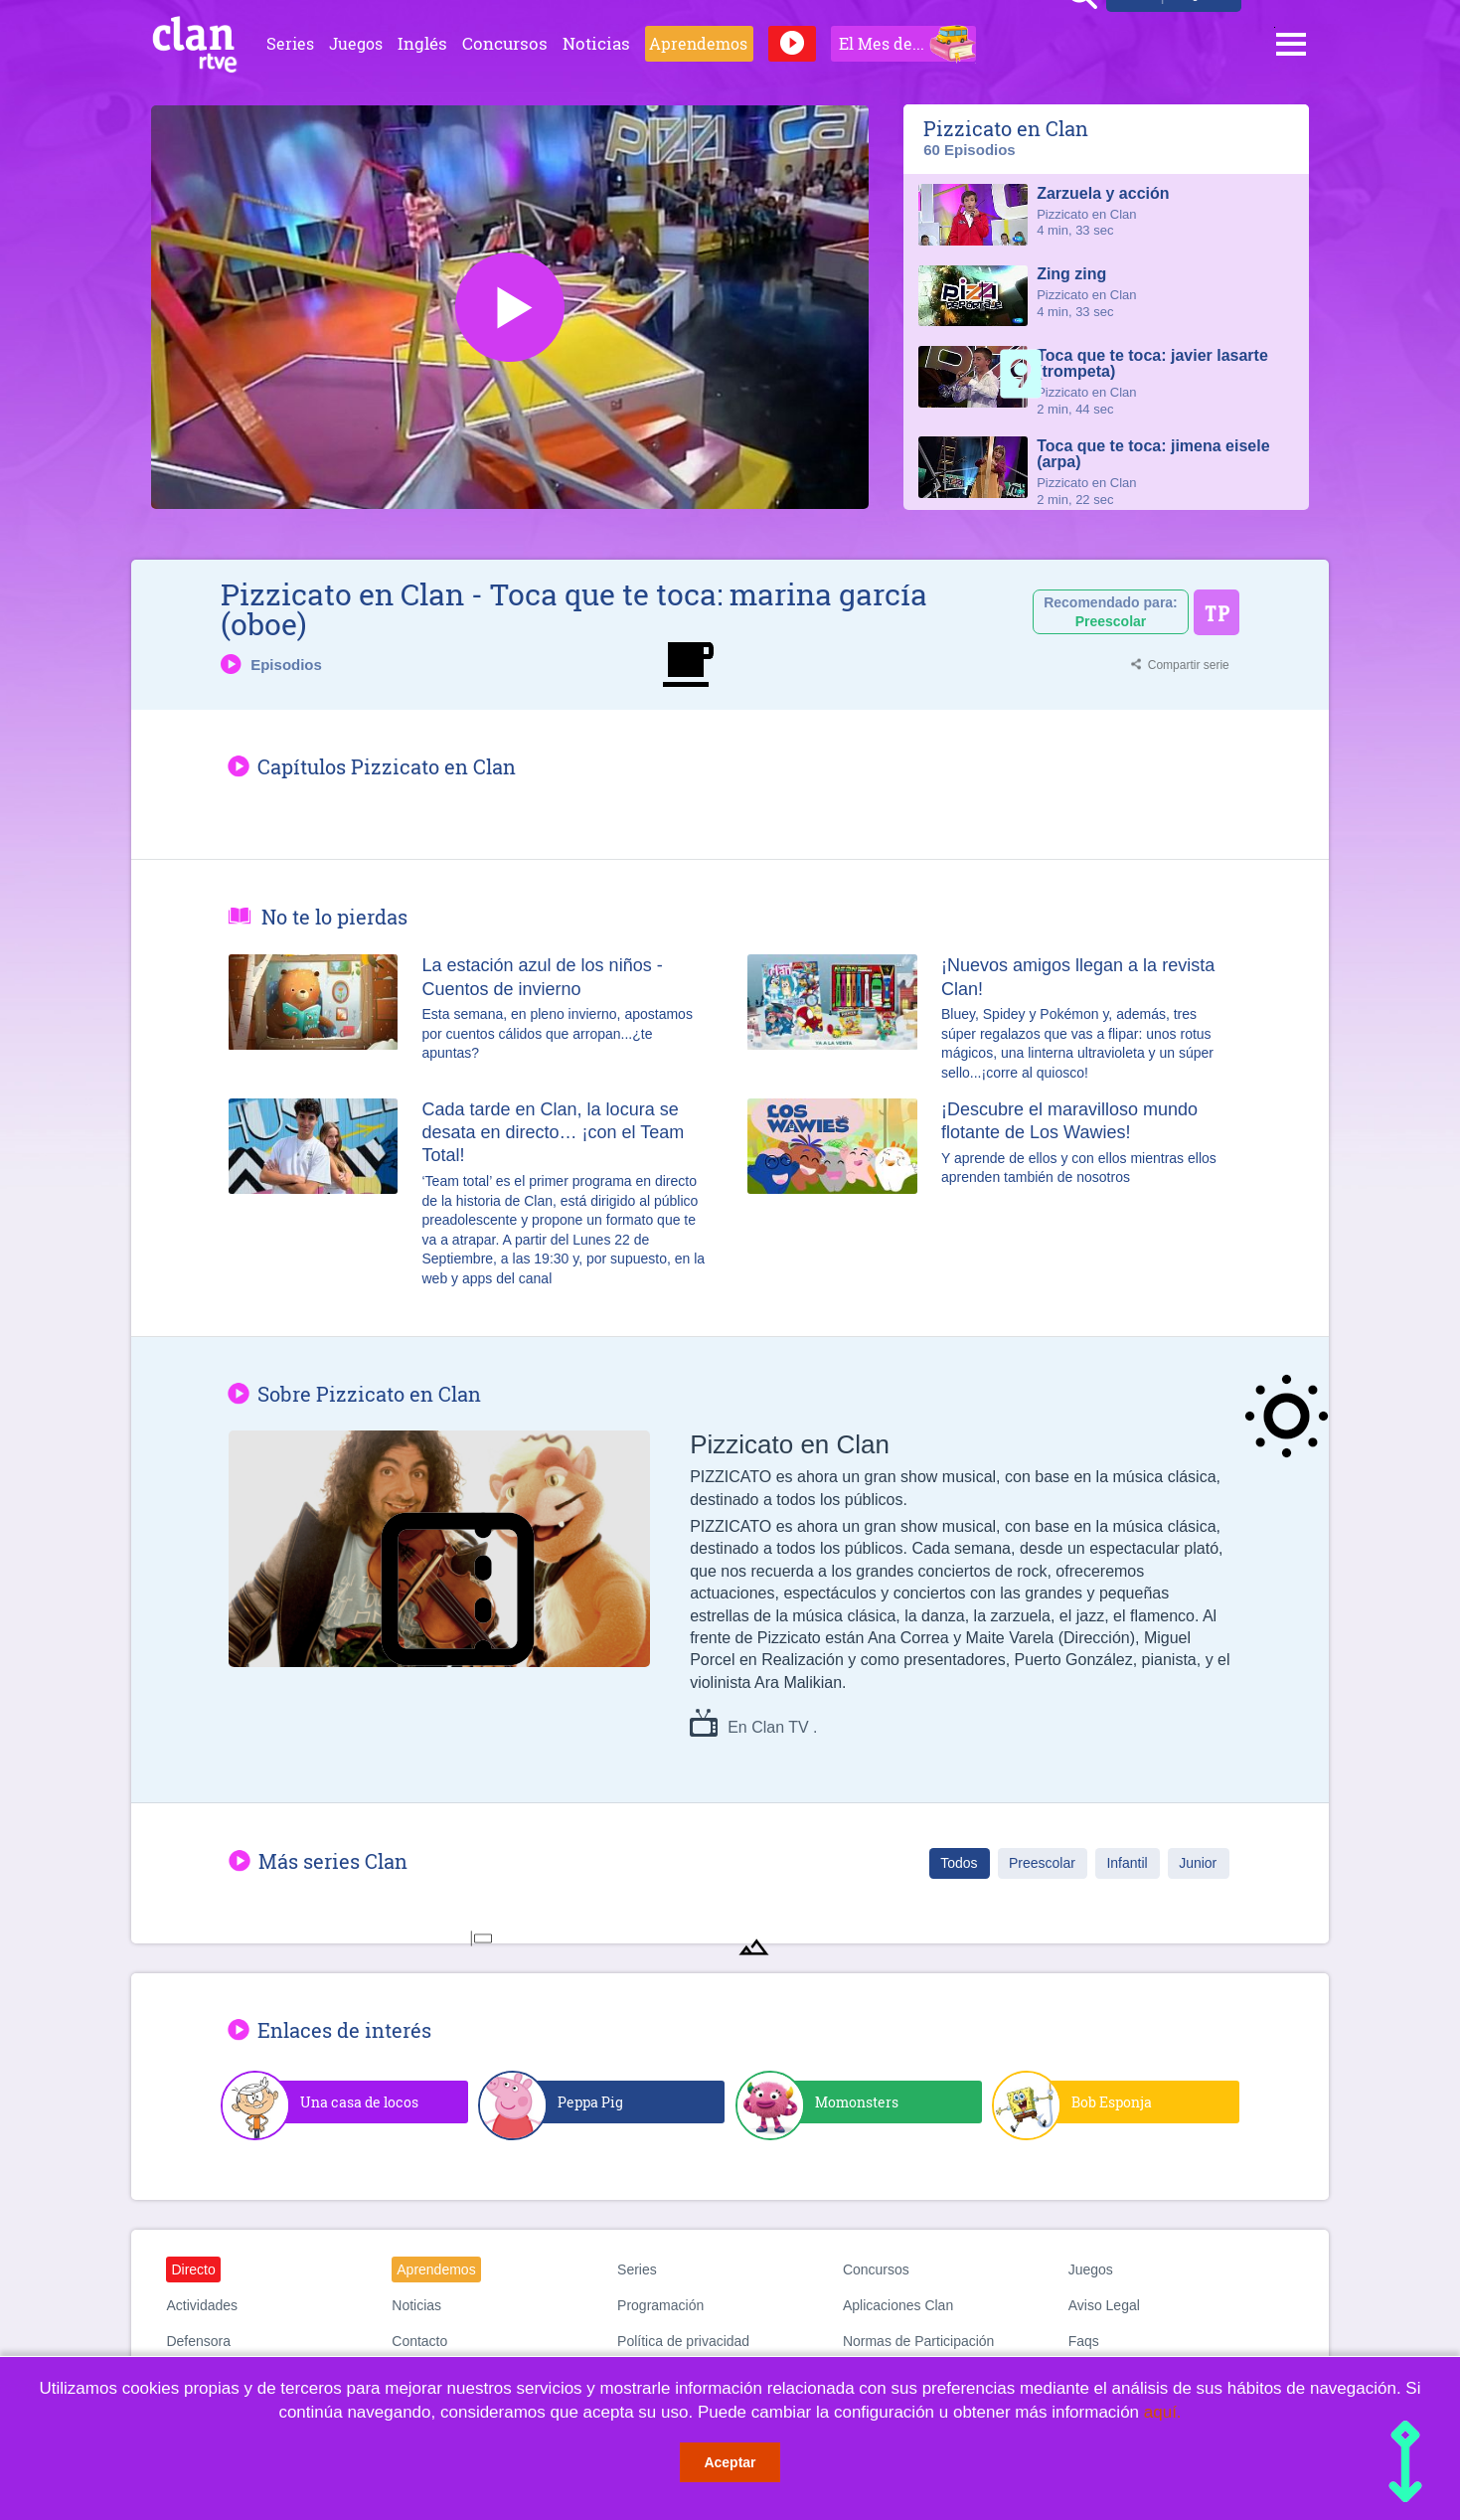  What do you see at coordinates (481, 1938) in the screenshot?
I see `align content to the left` at bounding box center [481, 1938].